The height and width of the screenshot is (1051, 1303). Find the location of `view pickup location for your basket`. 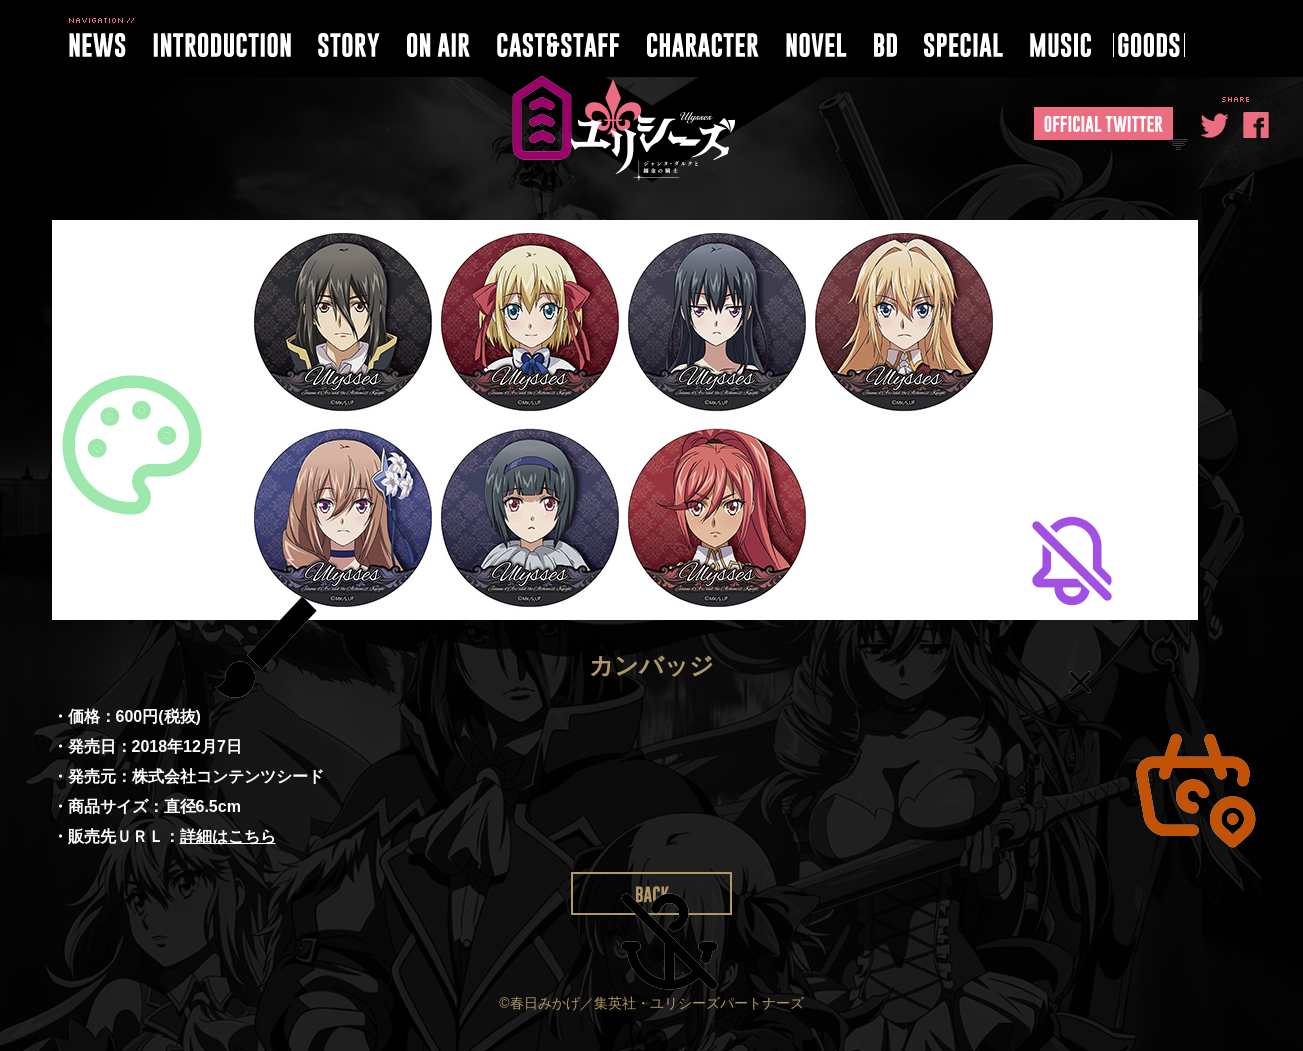

view pickup location for your basket is located at coordinates (1193, 785).